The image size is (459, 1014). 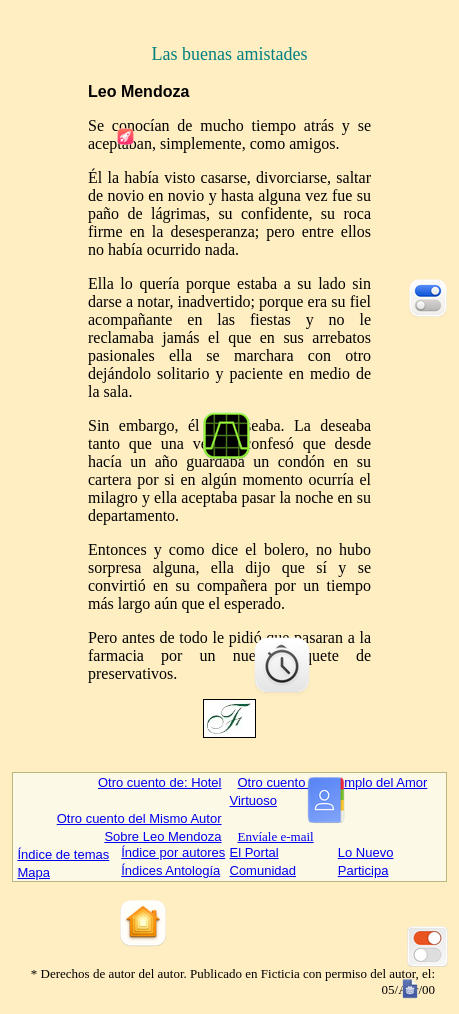 I want to click on open the address book app, so click(x=326, y=800).